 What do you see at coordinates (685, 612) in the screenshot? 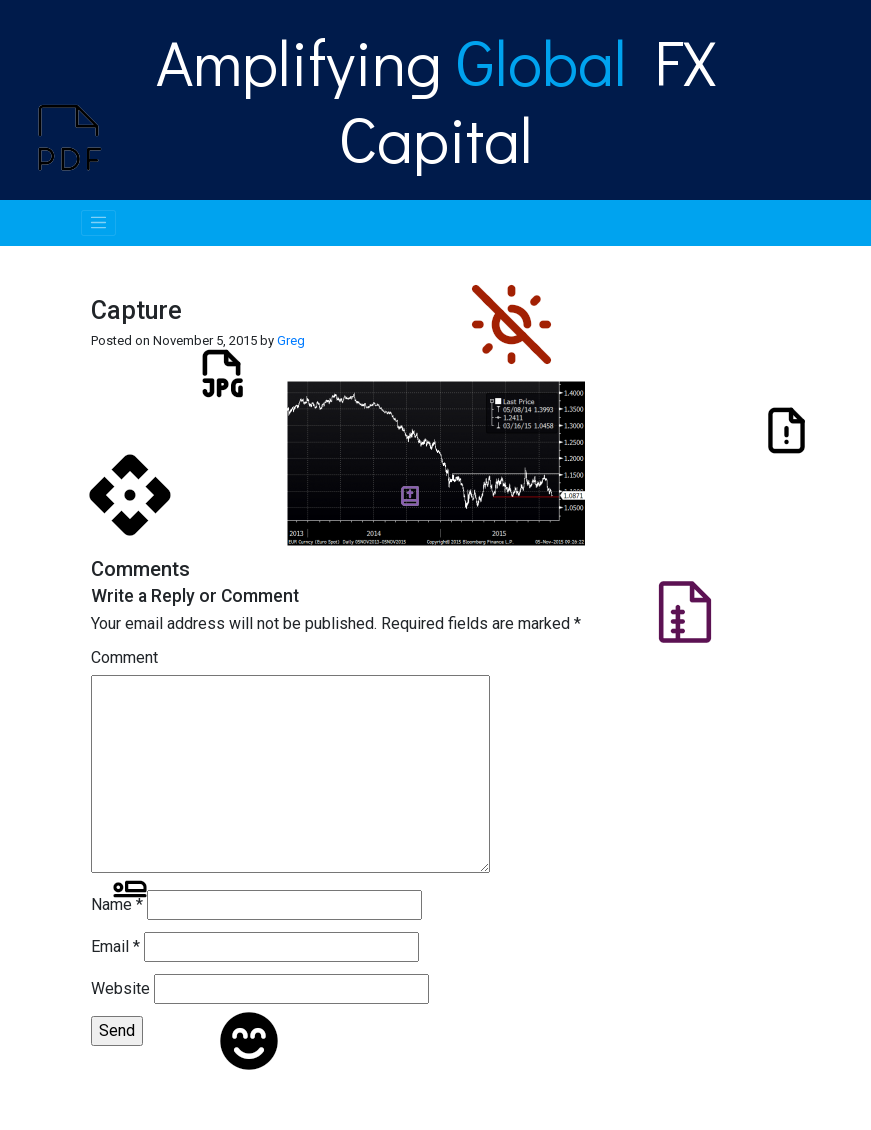
I see `access compressed or archived files` at bounding box center [685, 612].